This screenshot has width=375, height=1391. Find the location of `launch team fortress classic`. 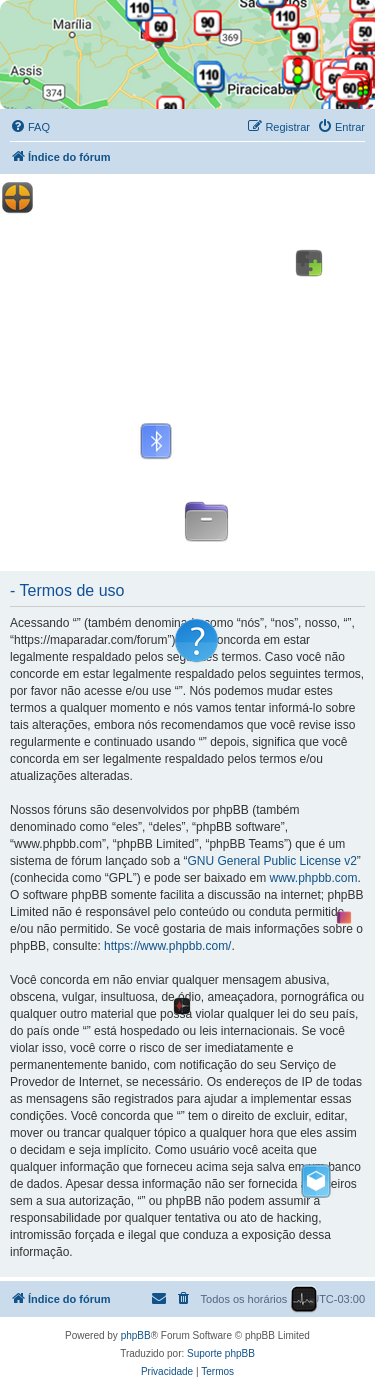

launch team fortress classic is located at coordinates (17, 197).